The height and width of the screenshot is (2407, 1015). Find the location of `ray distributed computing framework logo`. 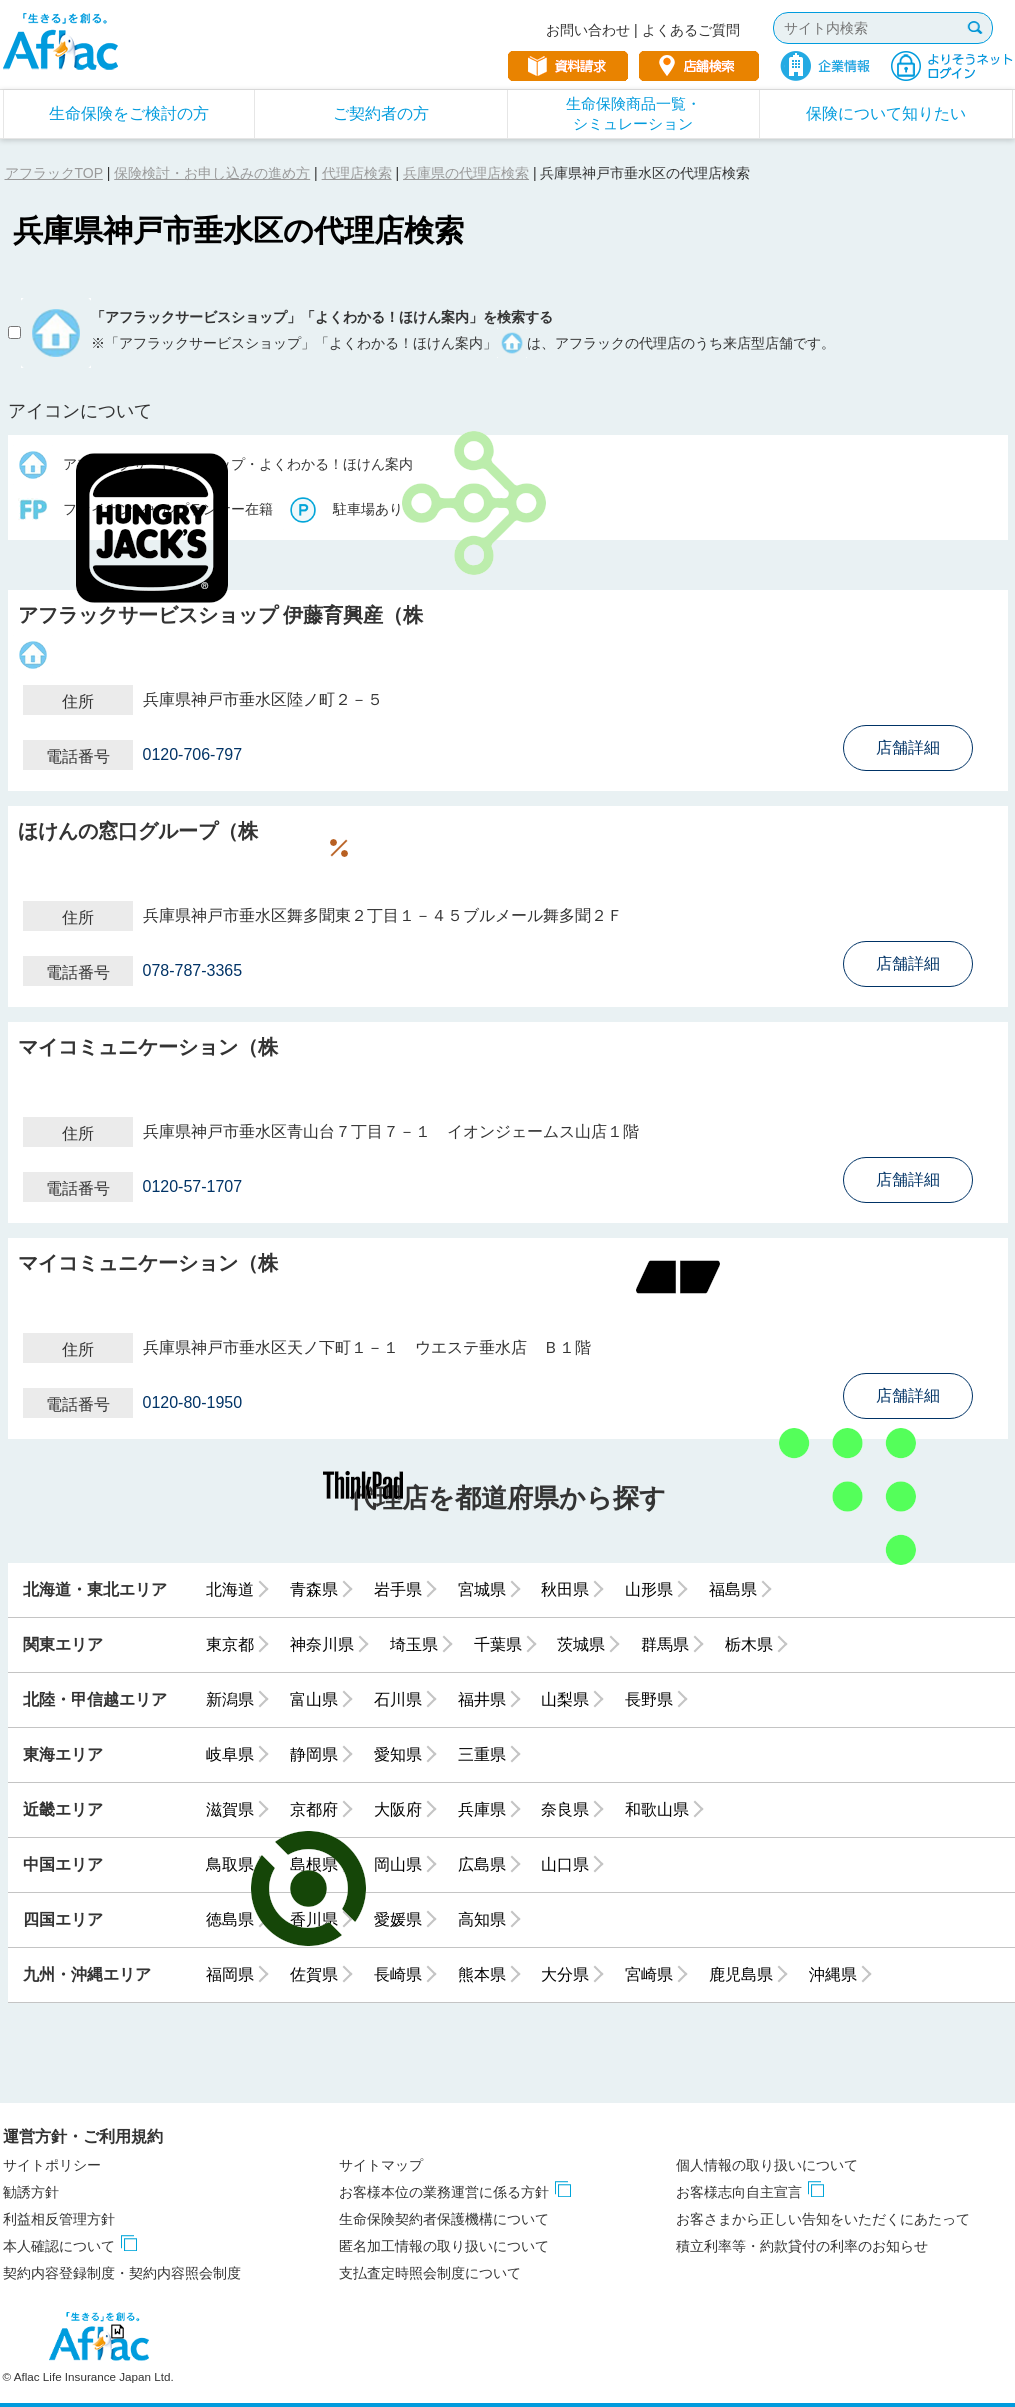

ray distributed computing framework logo is located at coordinates (474, 503).